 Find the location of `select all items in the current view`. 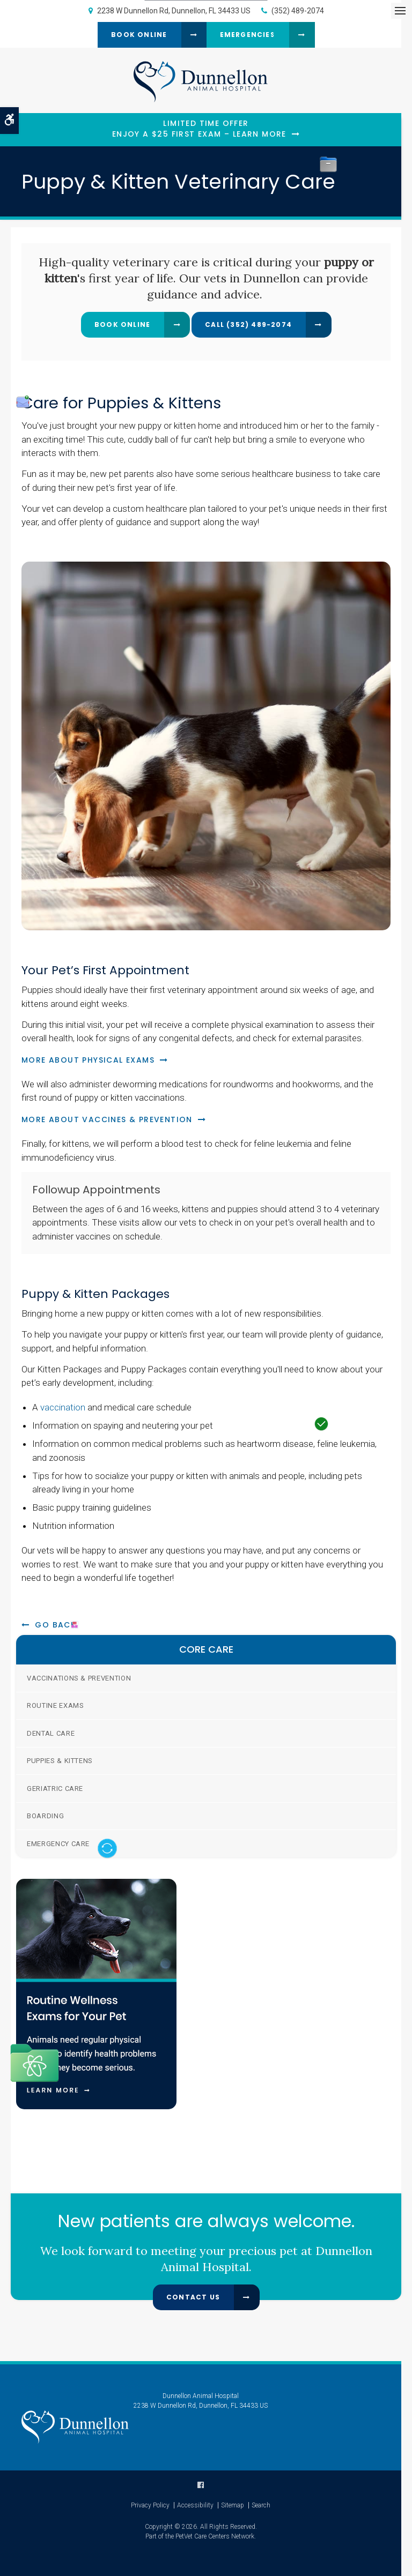

select all items in the current view is located at coordinates (75, 1625).